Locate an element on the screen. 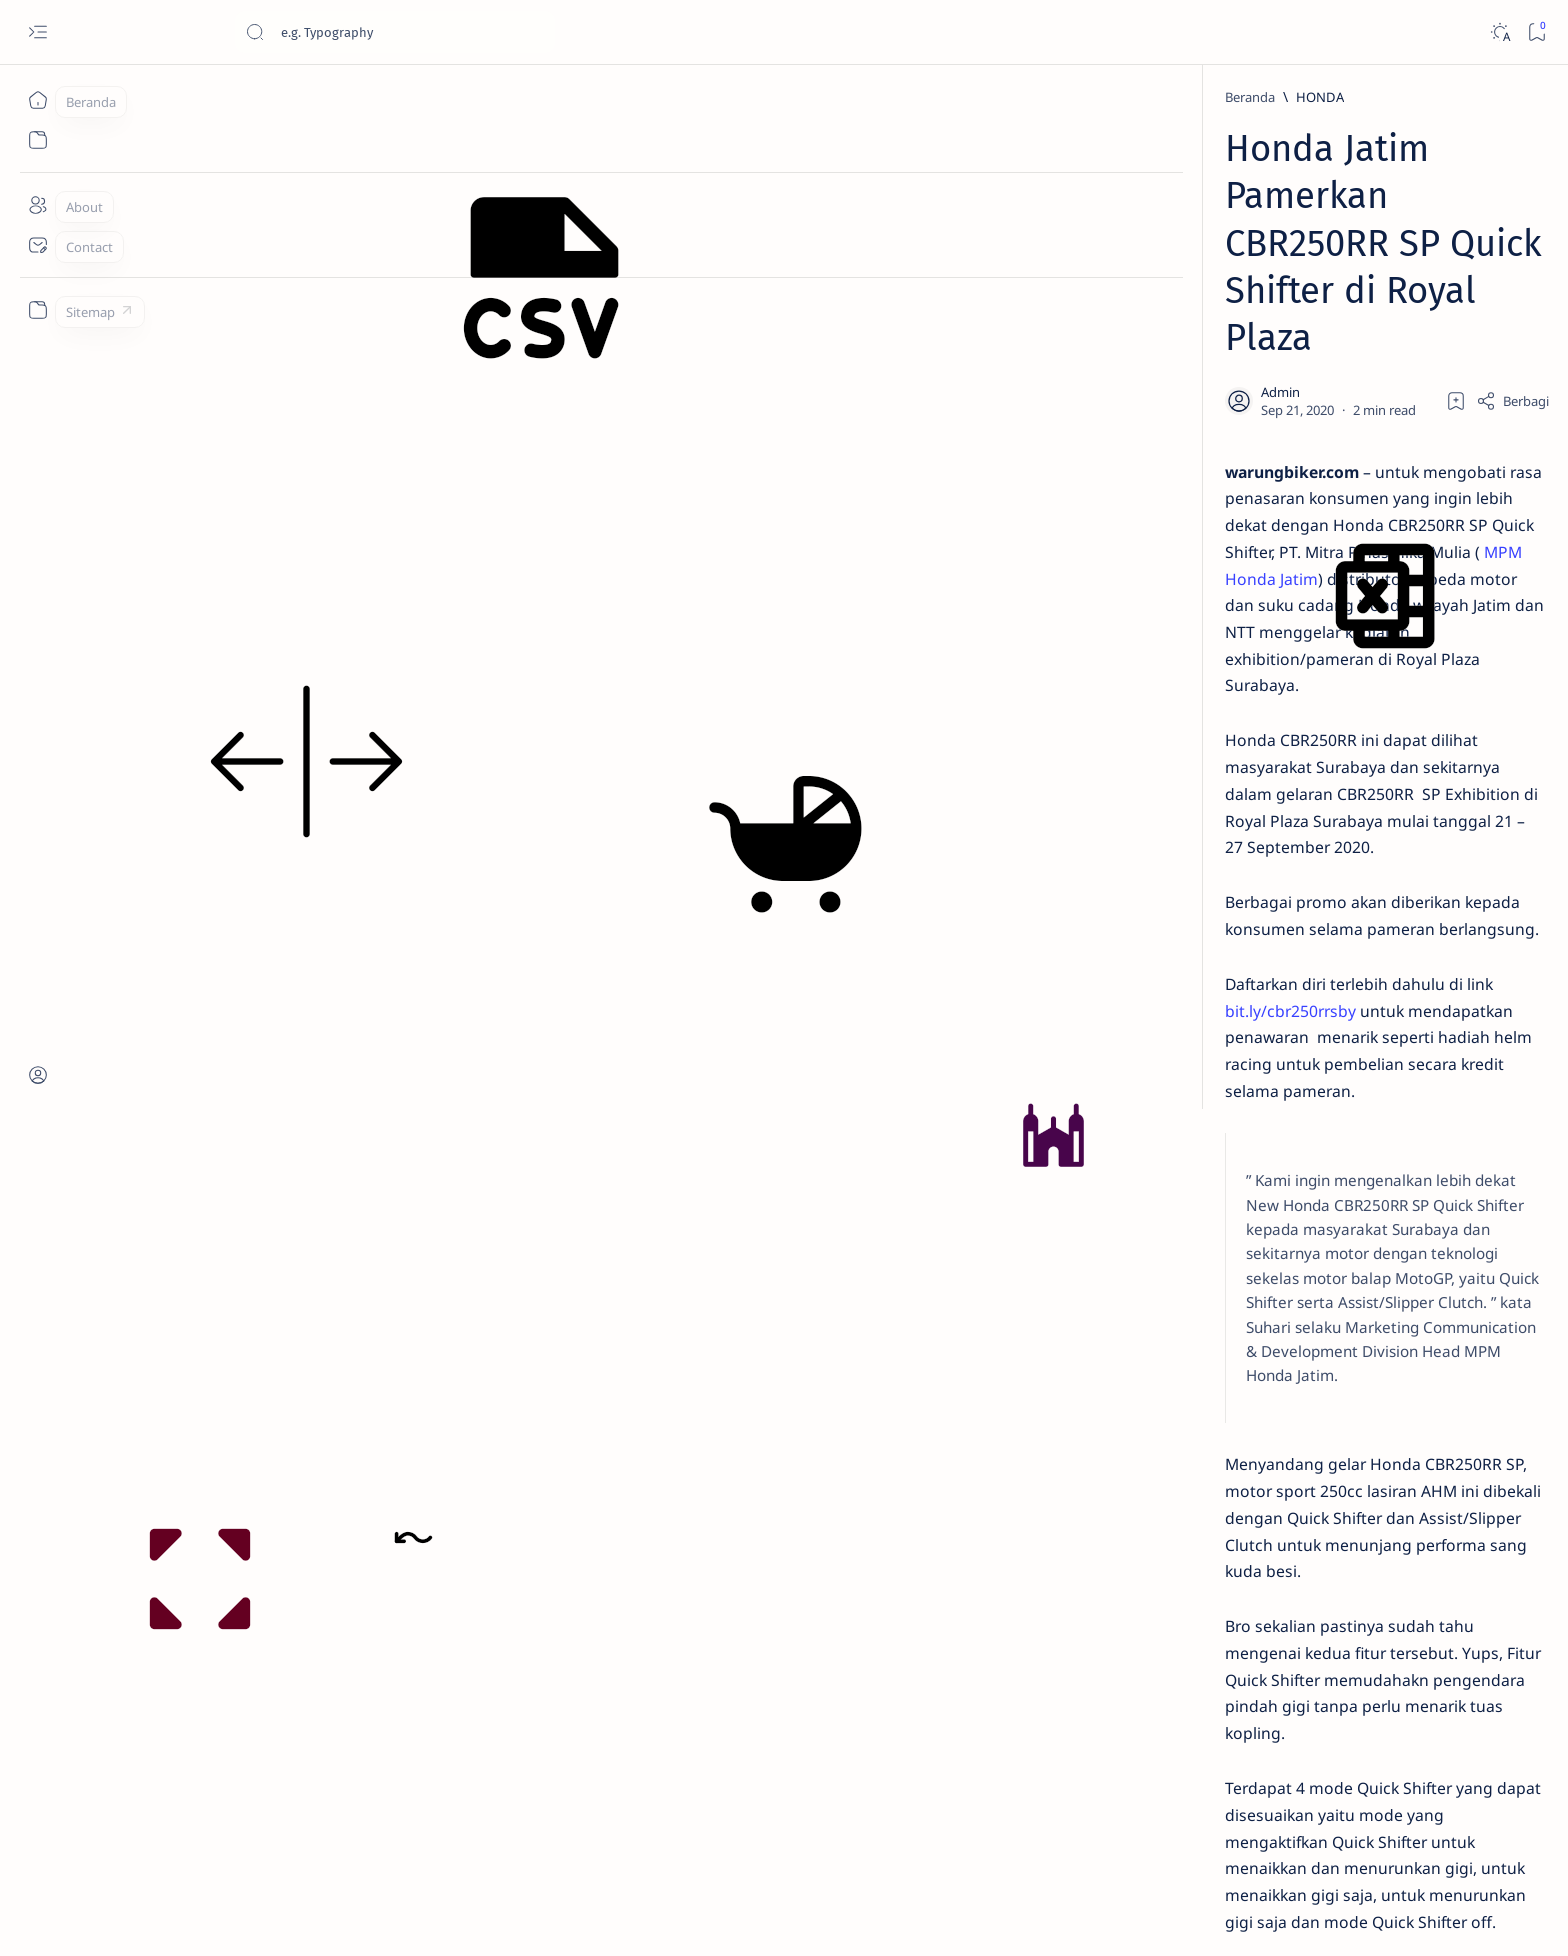 Image resolution: width=1568 pixels, height=1956 pixels. find nearby synagogues is located at coordinates (1053, 1136).